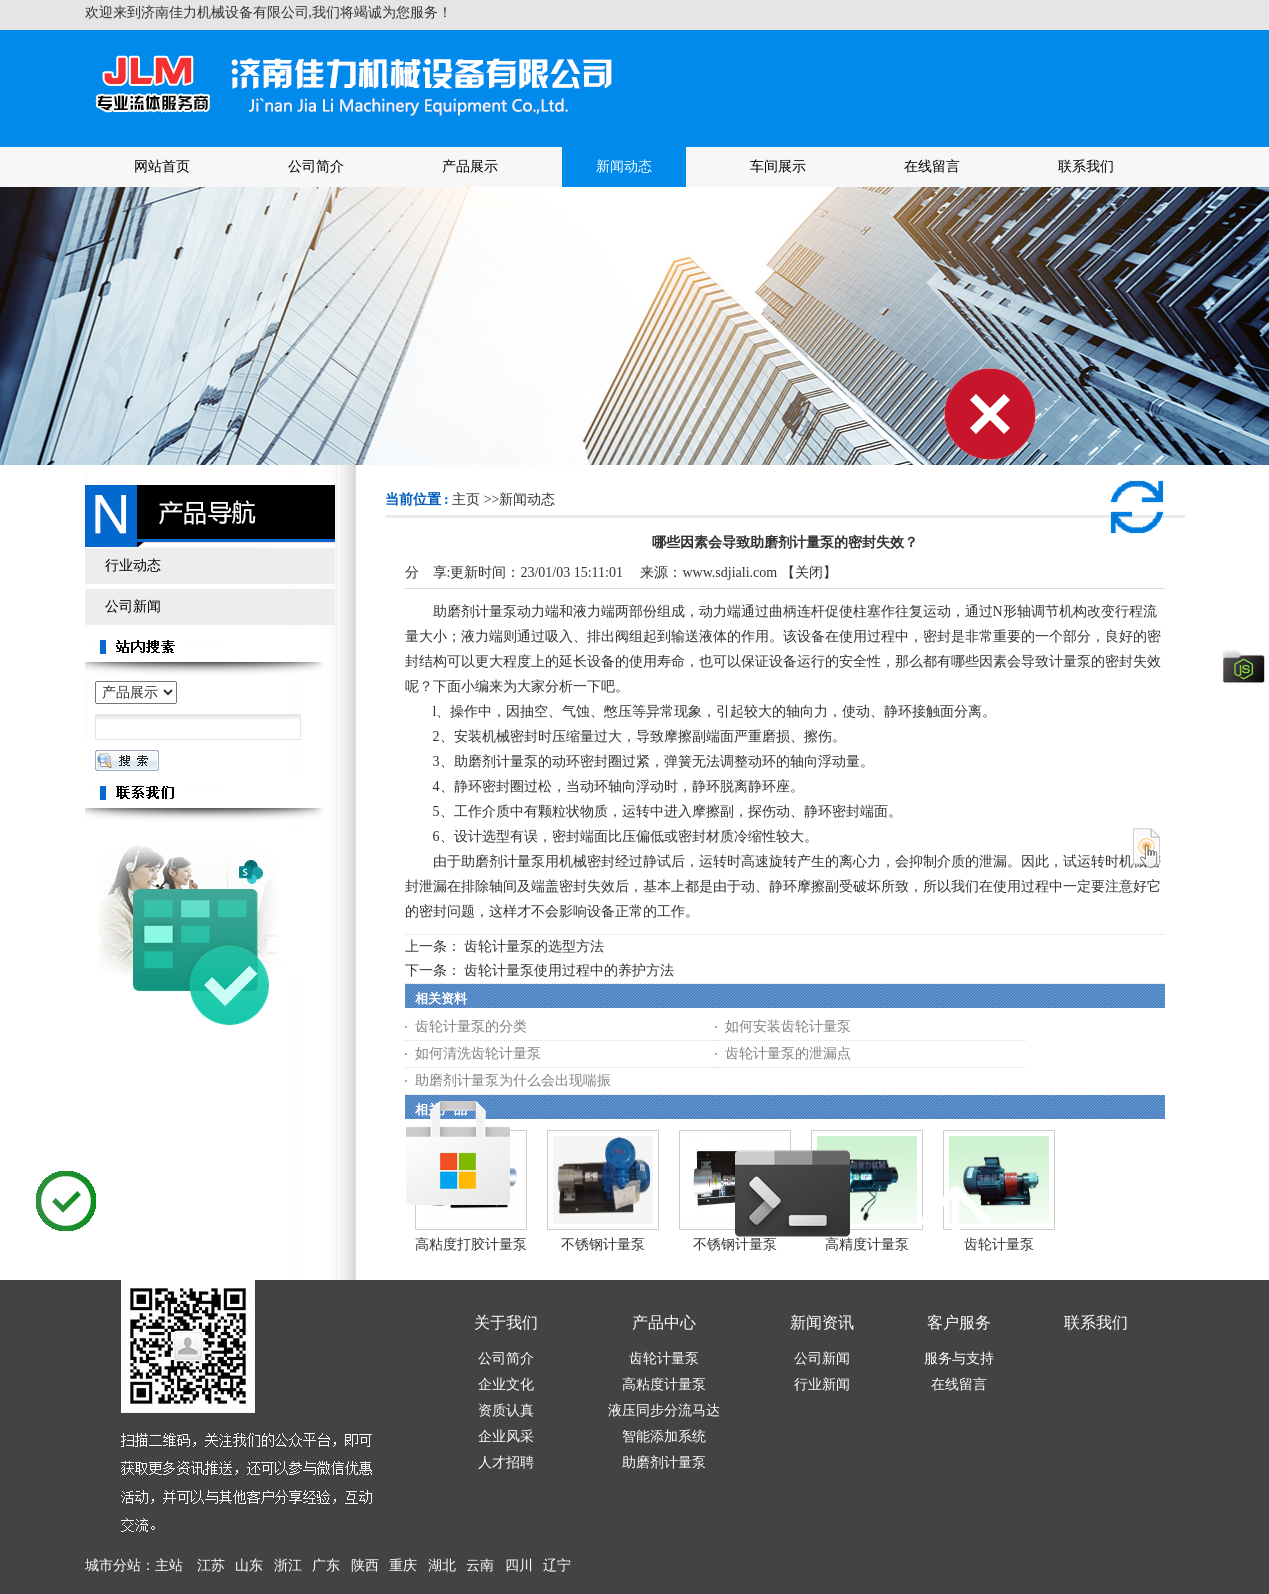 The image size is (1269, 1594). Describe the element at coordinates (458, 1153) in the screenshot. I see `open the Microsoft Store app` at that location.